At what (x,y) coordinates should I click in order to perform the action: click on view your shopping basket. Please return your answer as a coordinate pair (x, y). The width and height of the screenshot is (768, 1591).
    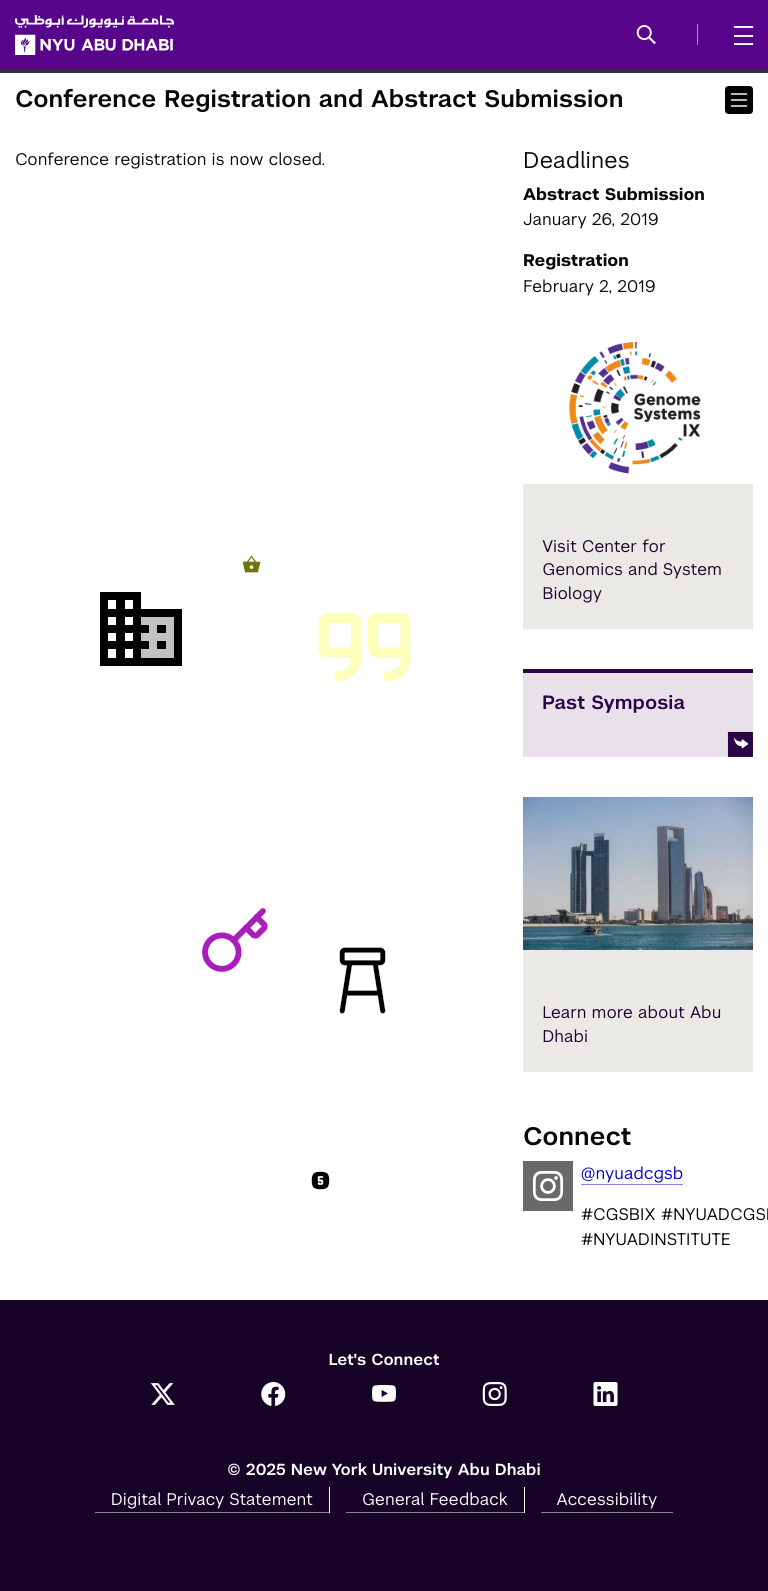
    Looking at the image, I should click on (251, 564).